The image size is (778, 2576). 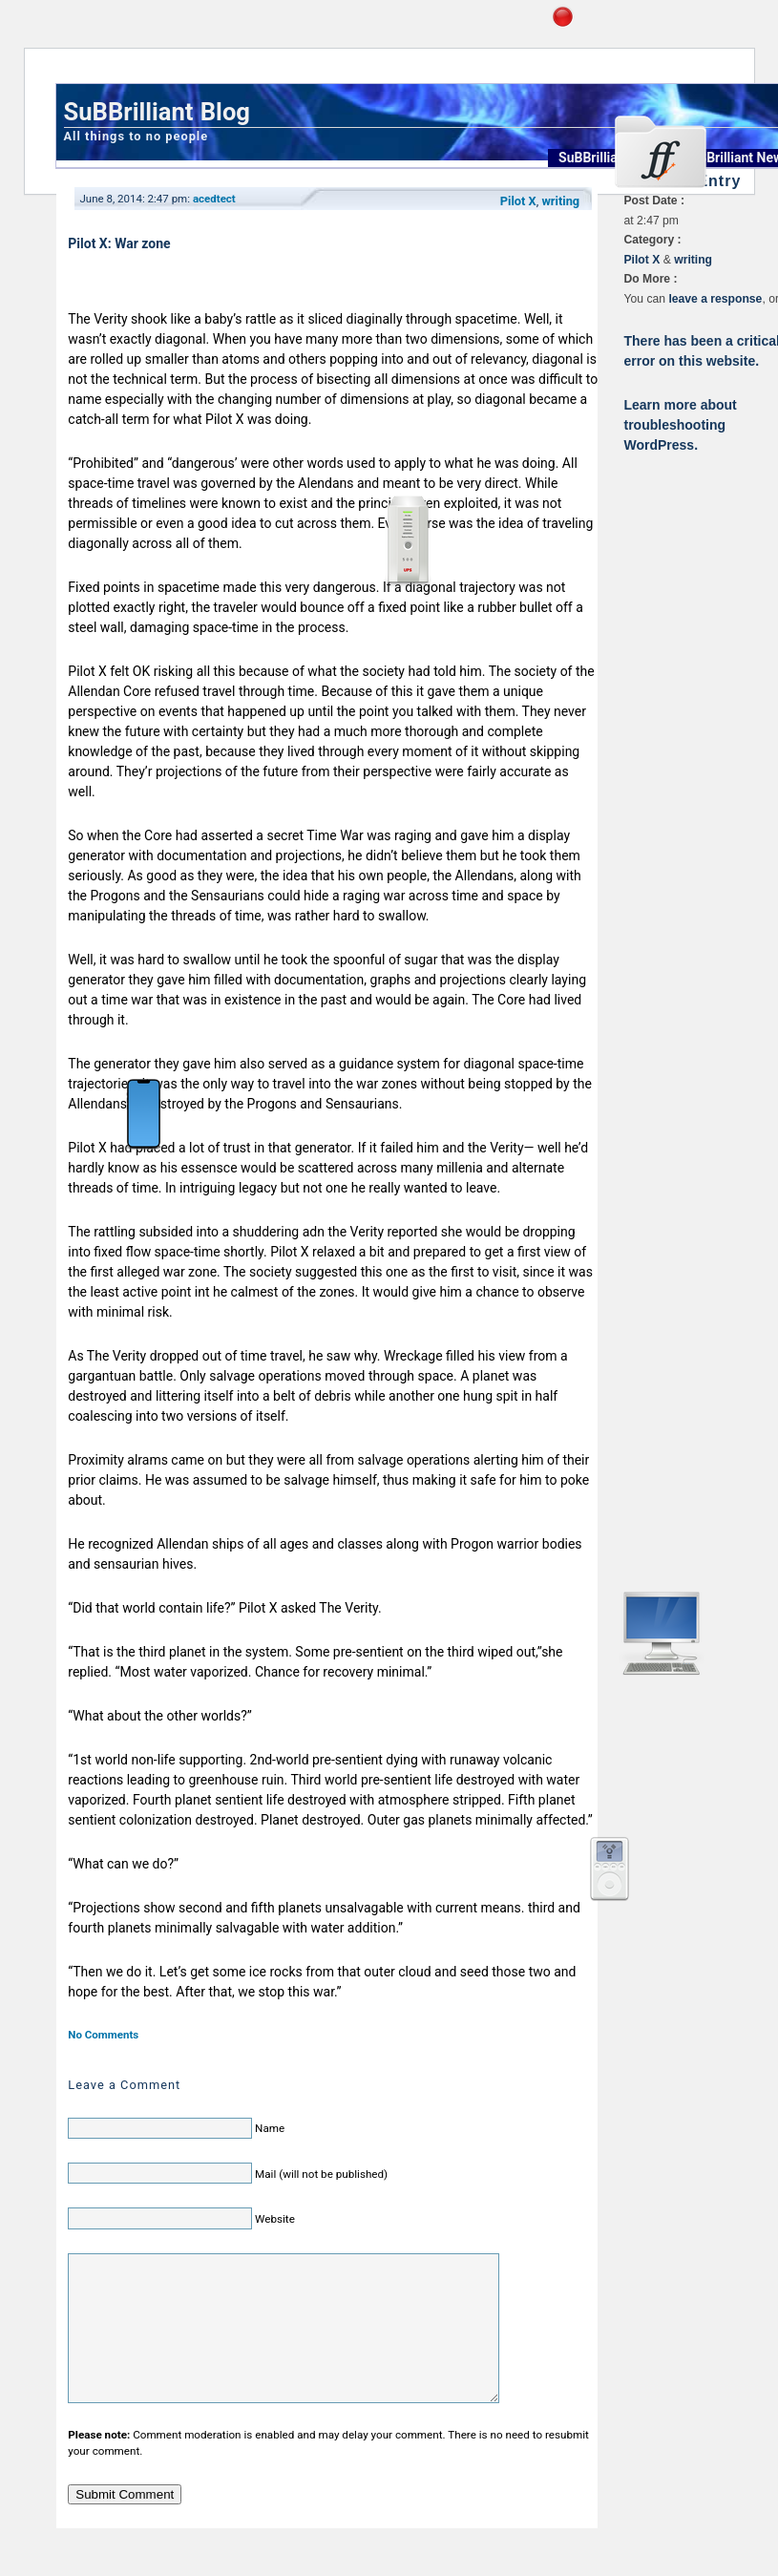 What do you see at coordinates (662, 1635) in the screenshot?
I see `access computer or desktop settings` at bounding box center [662, 1635].